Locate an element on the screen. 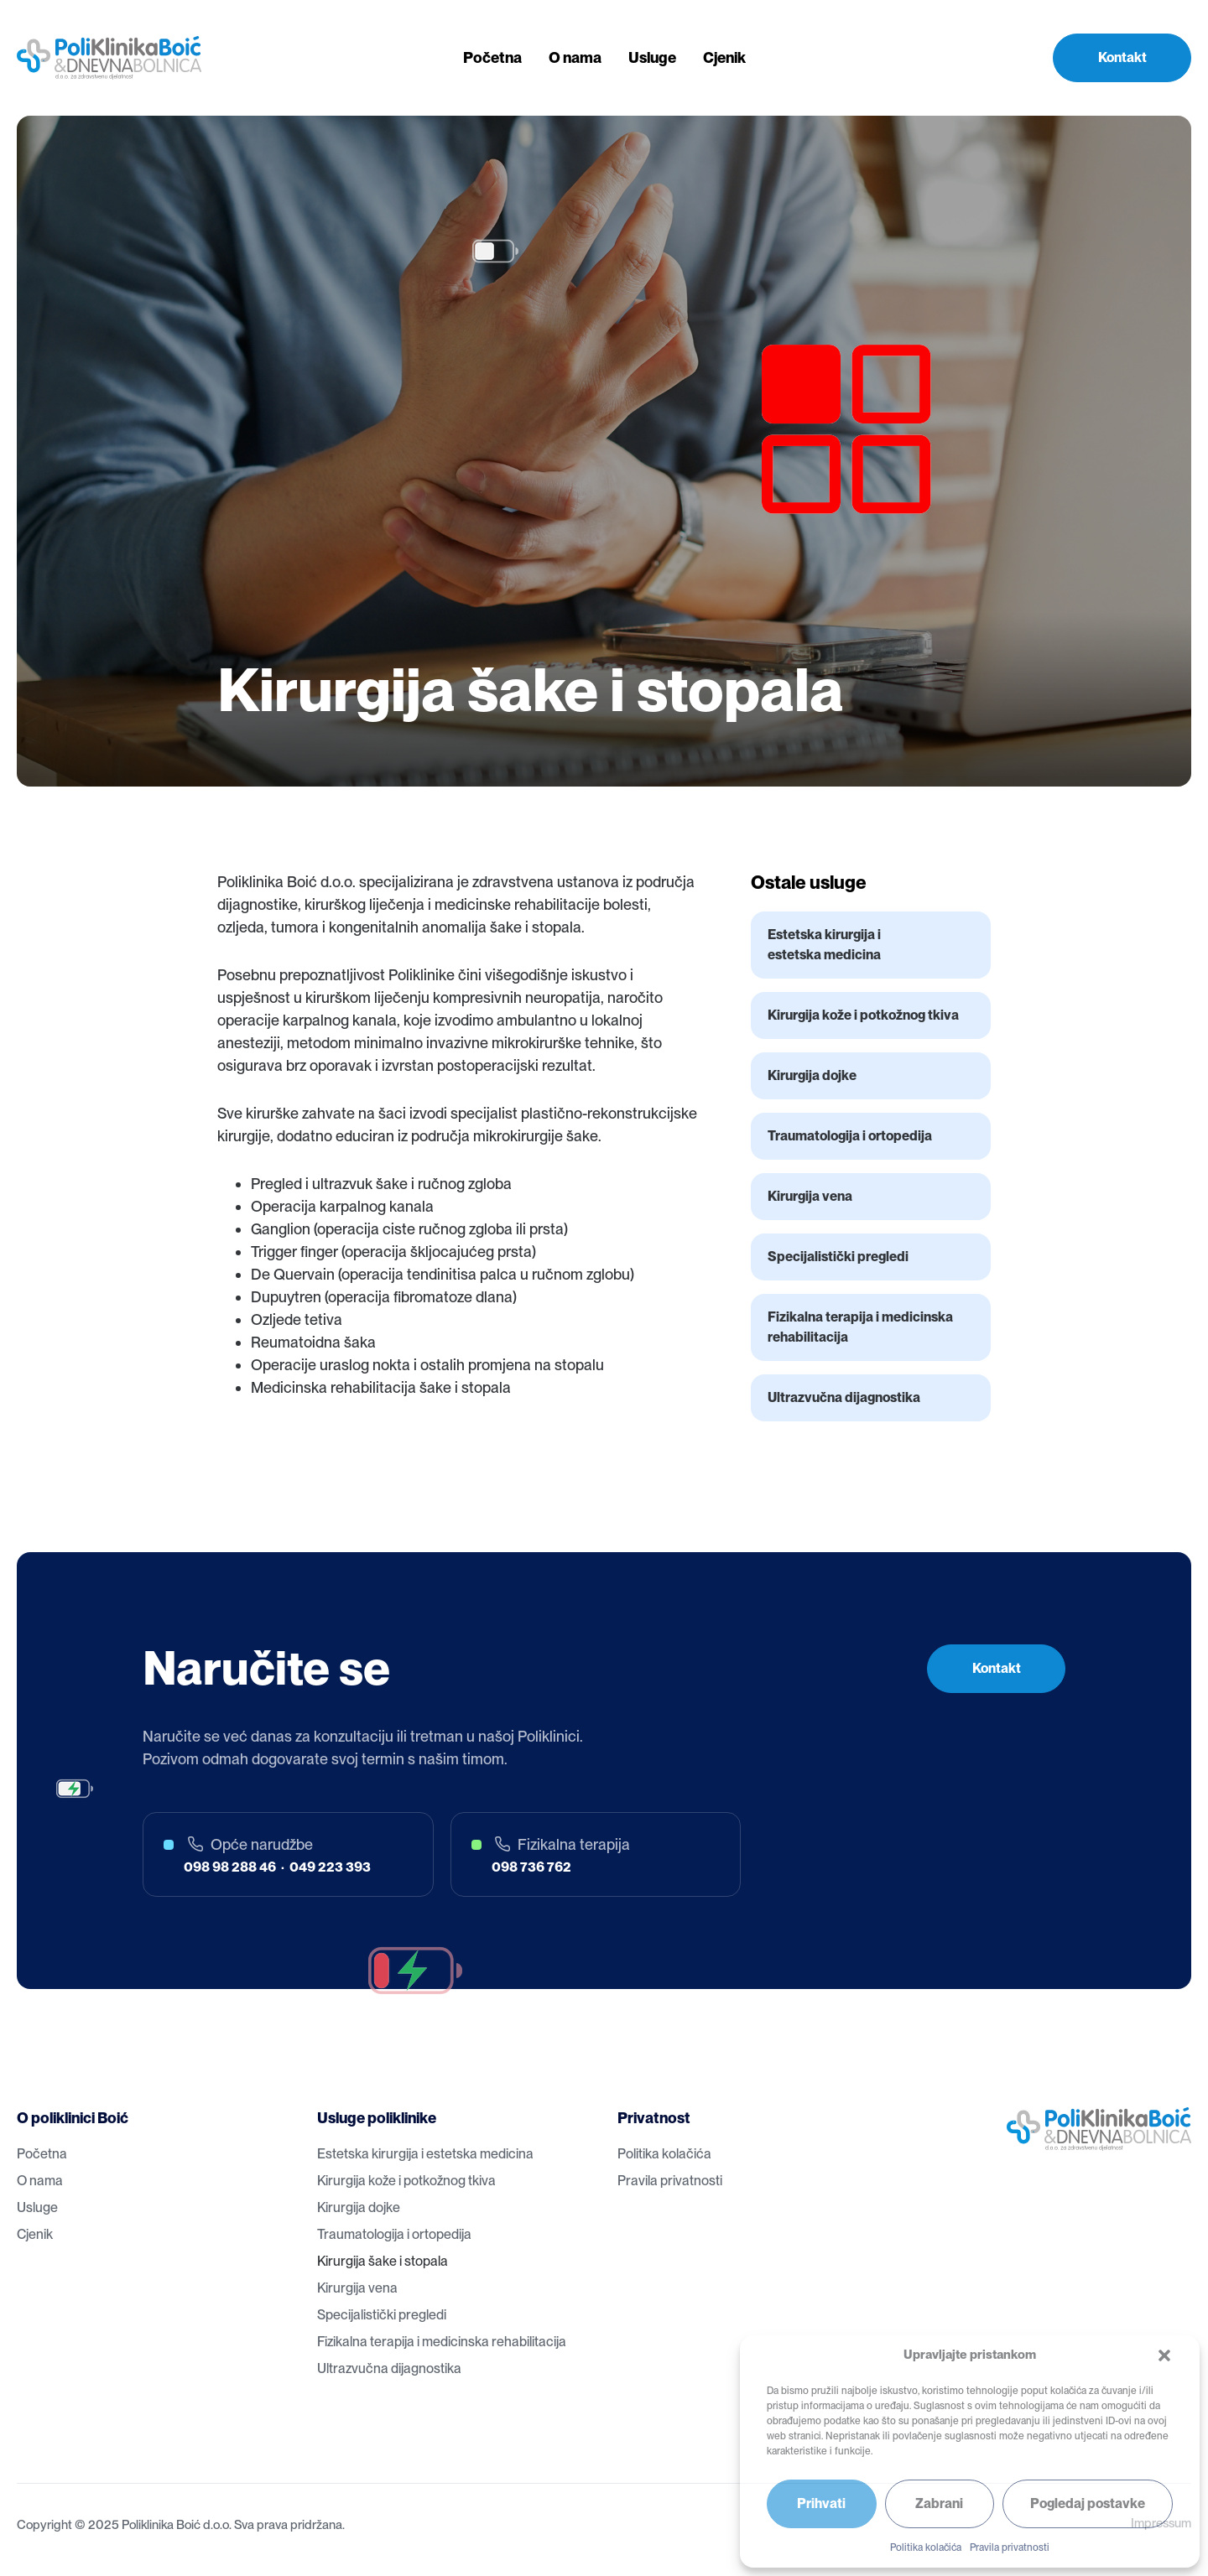 This screenshot has width=1208, height=2576. indicates battery at 50% charge is located at coordinates (495, 251).